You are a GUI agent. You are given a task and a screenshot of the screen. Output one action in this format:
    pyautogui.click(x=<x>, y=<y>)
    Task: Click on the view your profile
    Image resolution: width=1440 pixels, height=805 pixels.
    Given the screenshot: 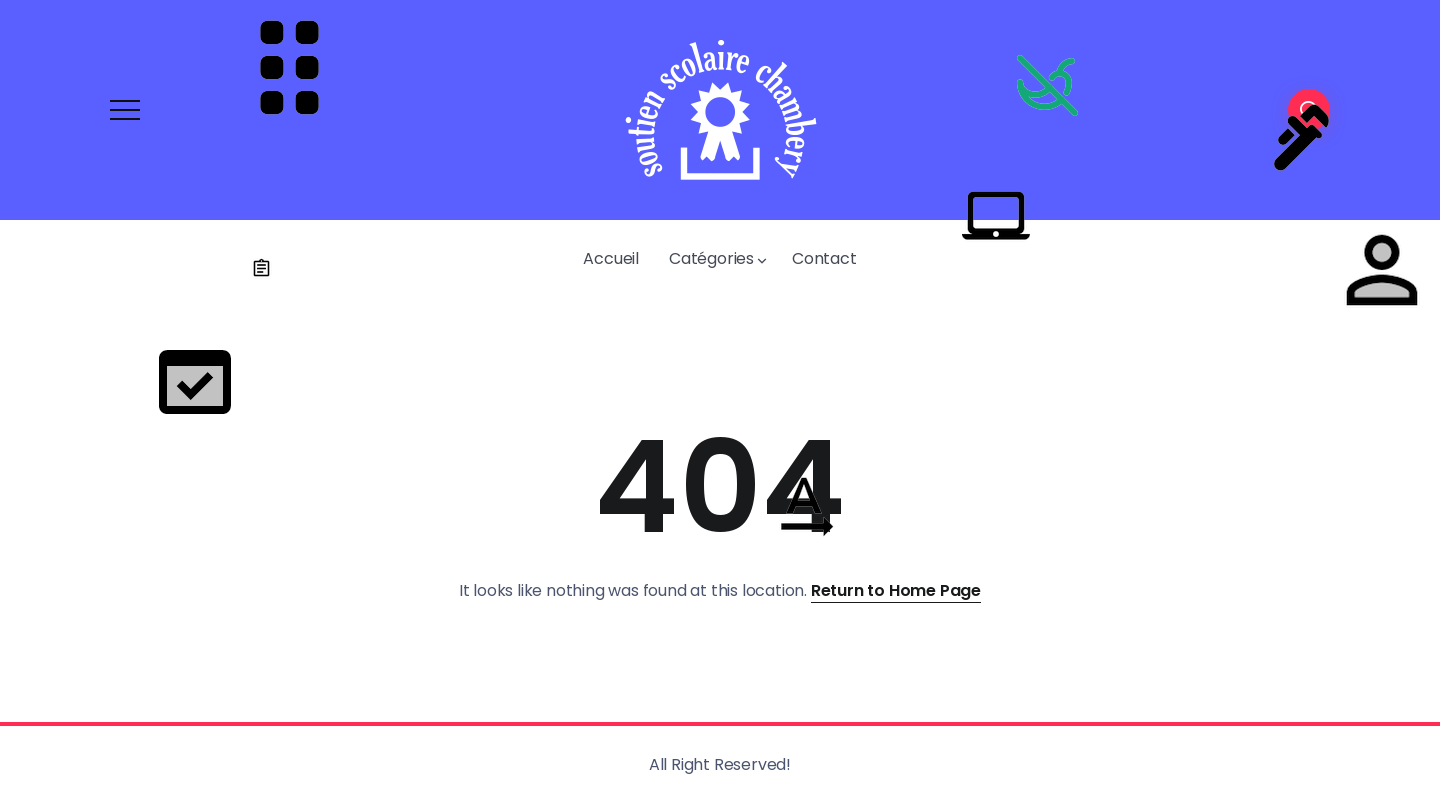 What is the action you would take?
    pyautogui.click(x=1382, y=270)
    